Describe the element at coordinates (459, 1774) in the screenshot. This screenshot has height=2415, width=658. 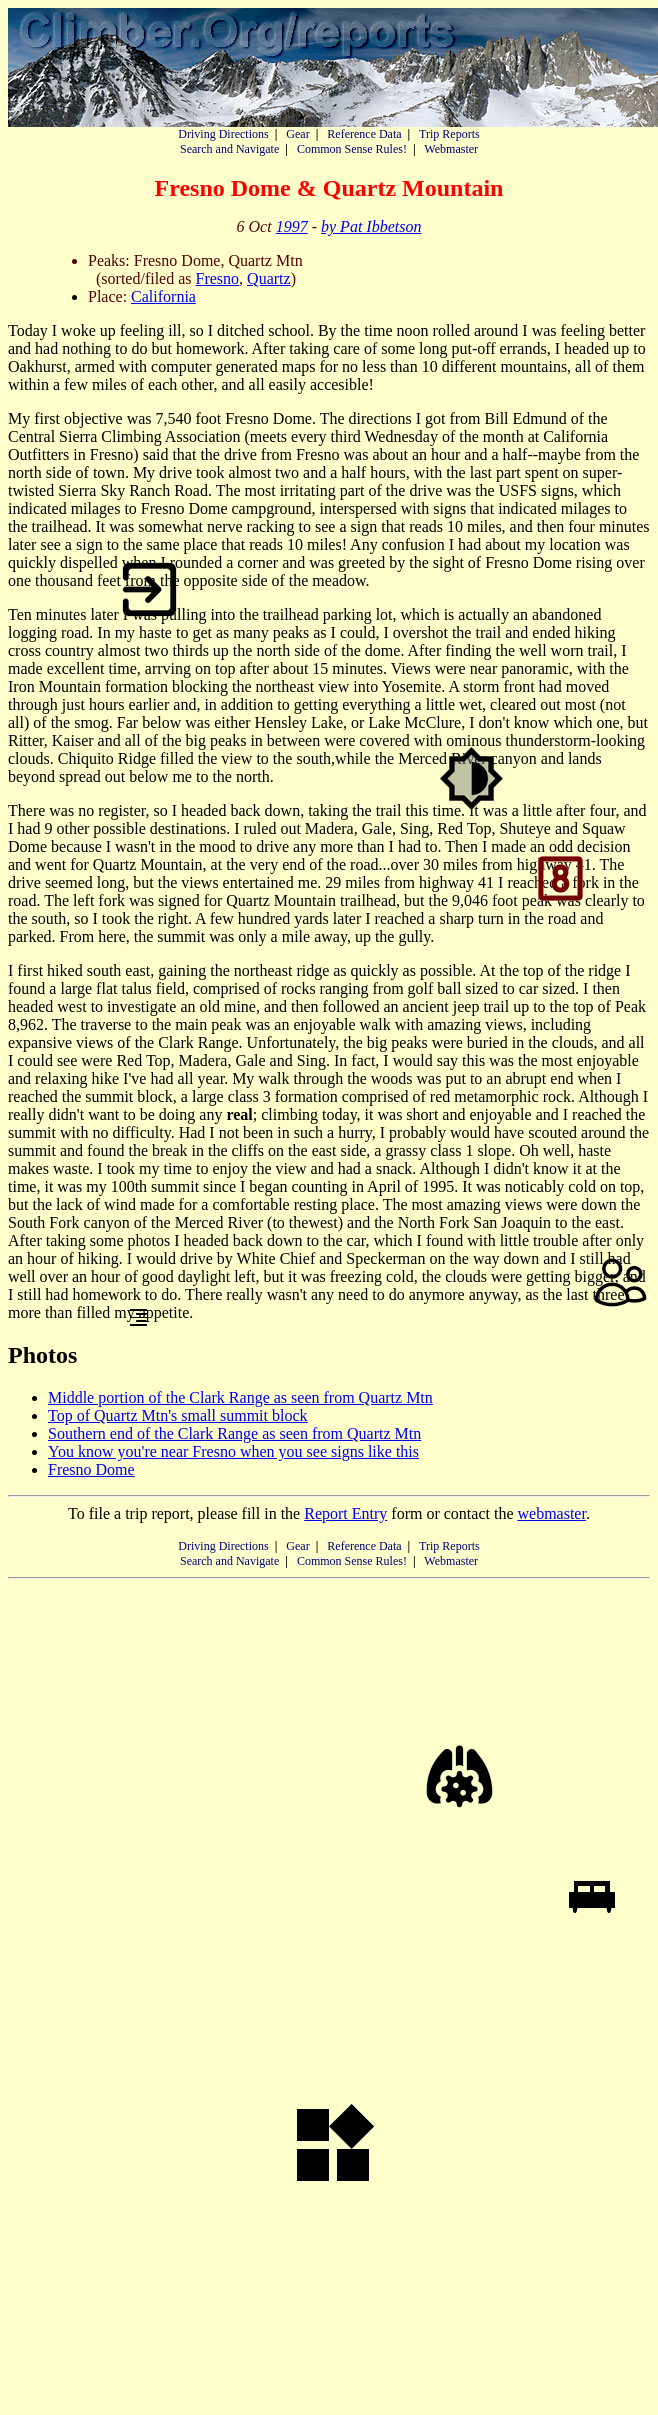
I see `indicates respiratory infection or lung disease` at that location.